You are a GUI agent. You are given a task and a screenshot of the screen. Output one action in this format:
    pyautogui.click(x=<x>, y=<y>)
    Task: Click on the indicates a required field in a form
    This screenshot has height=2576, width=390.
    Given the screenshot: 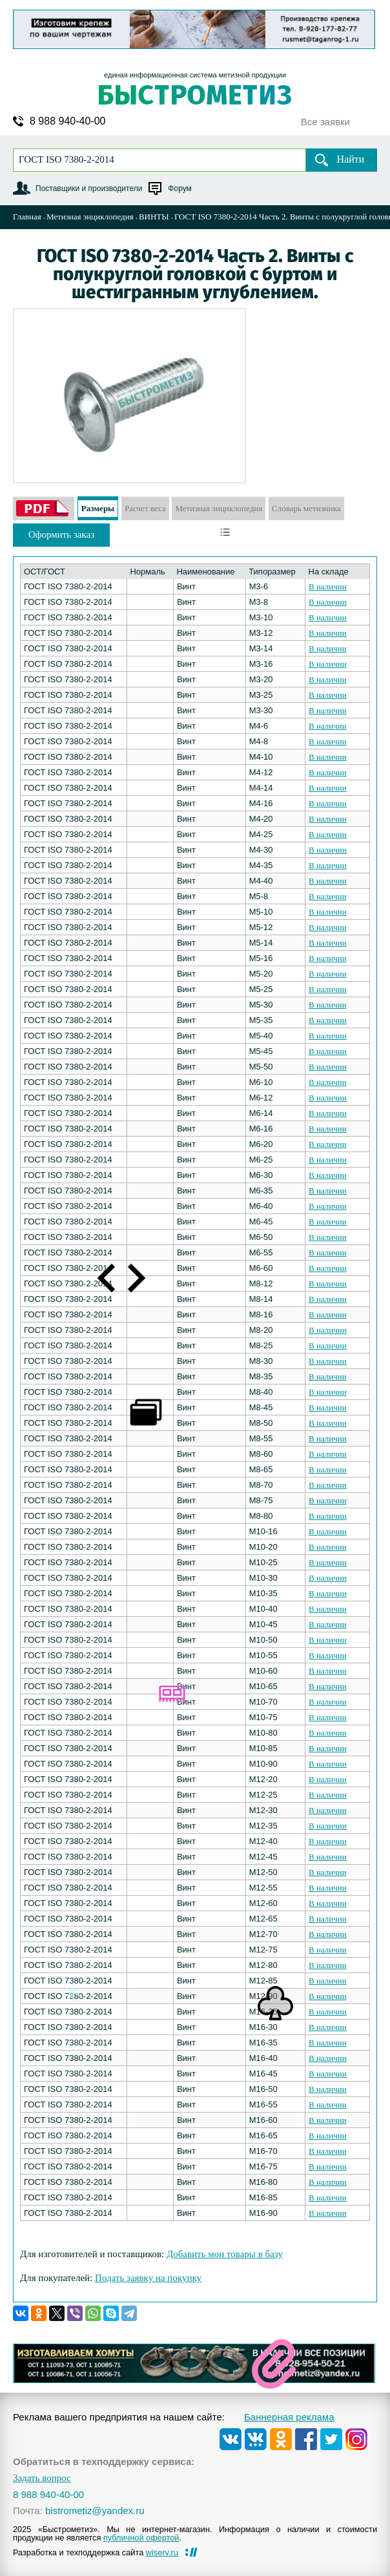 What is the action you would take?
    pyautogui.click(x=73, y=1992)
    